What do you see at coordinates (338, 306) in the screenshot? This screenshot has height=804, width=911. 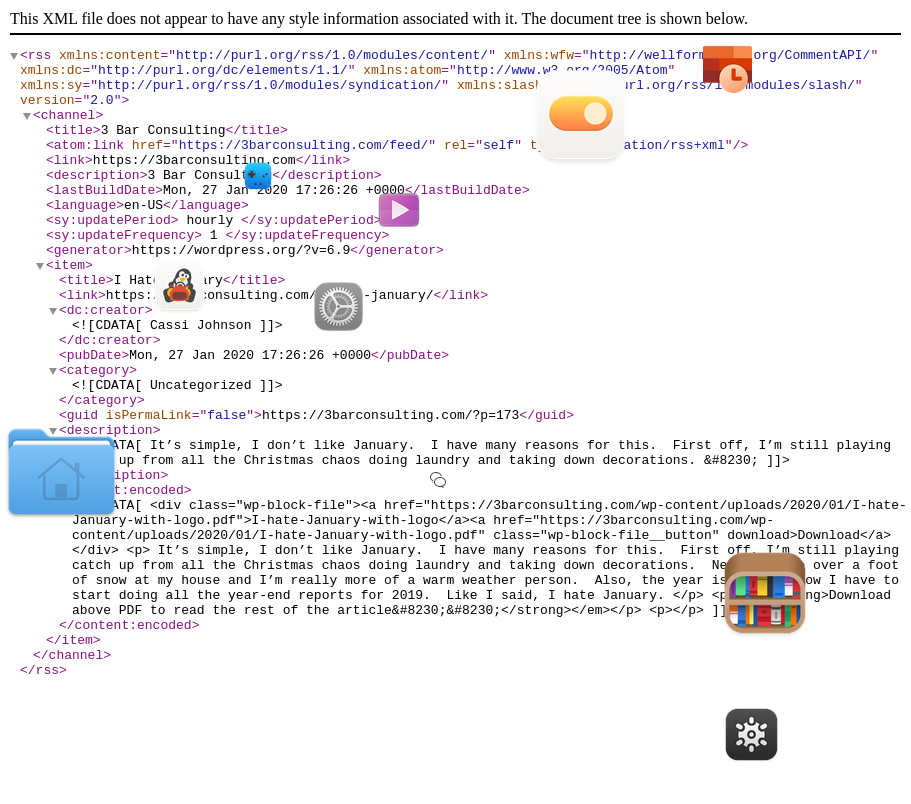 I see `open system settings` at bounding box center [338, 306].